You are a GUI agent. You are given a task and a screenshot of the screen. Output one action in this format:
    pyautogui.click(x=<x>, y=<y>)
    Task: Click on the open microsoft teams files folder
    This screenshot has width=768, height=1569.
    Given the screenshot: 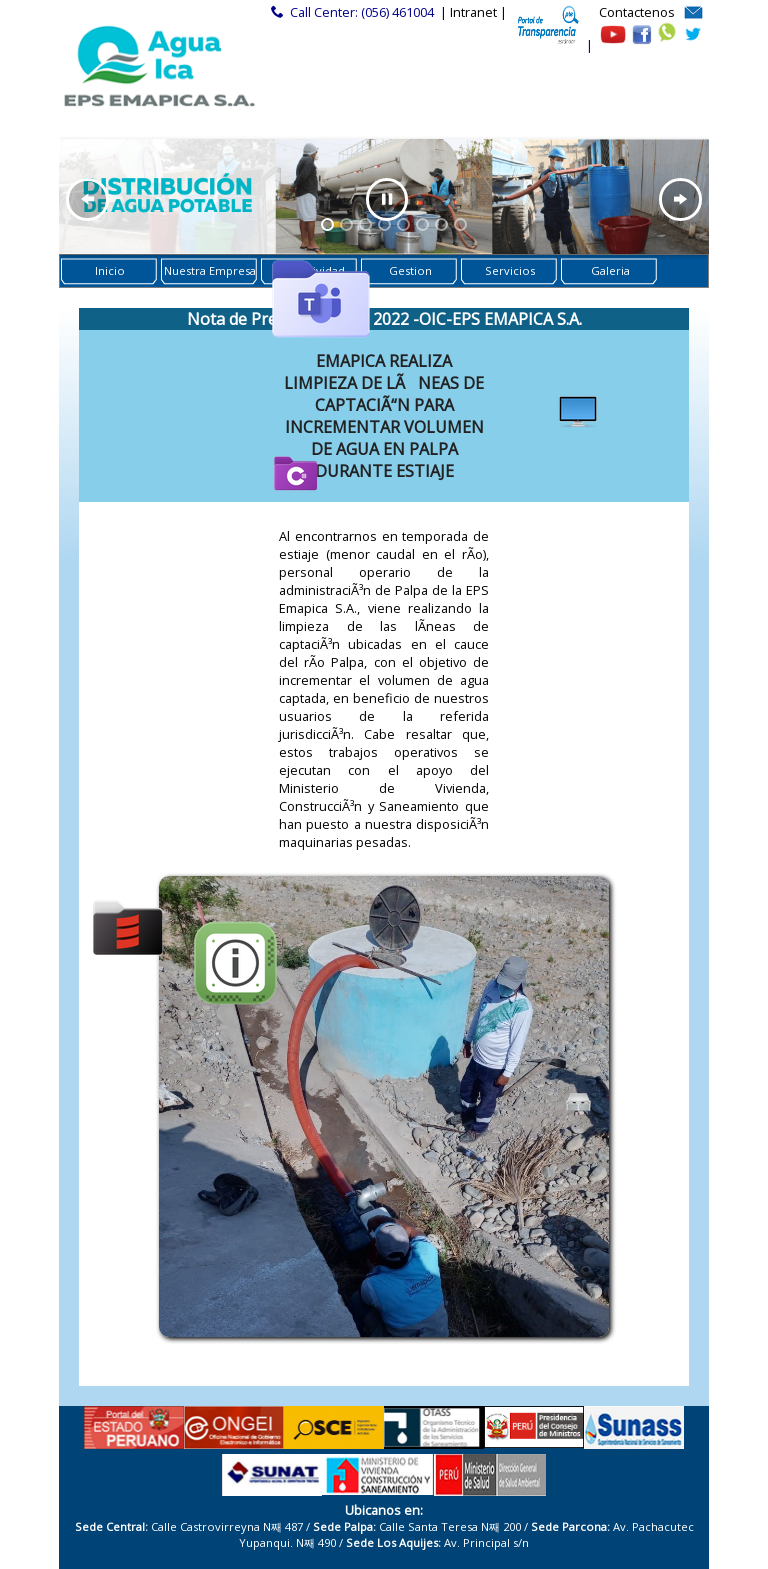 What is the action you would take?
    pyautogui.click(x=320, y=301)
    